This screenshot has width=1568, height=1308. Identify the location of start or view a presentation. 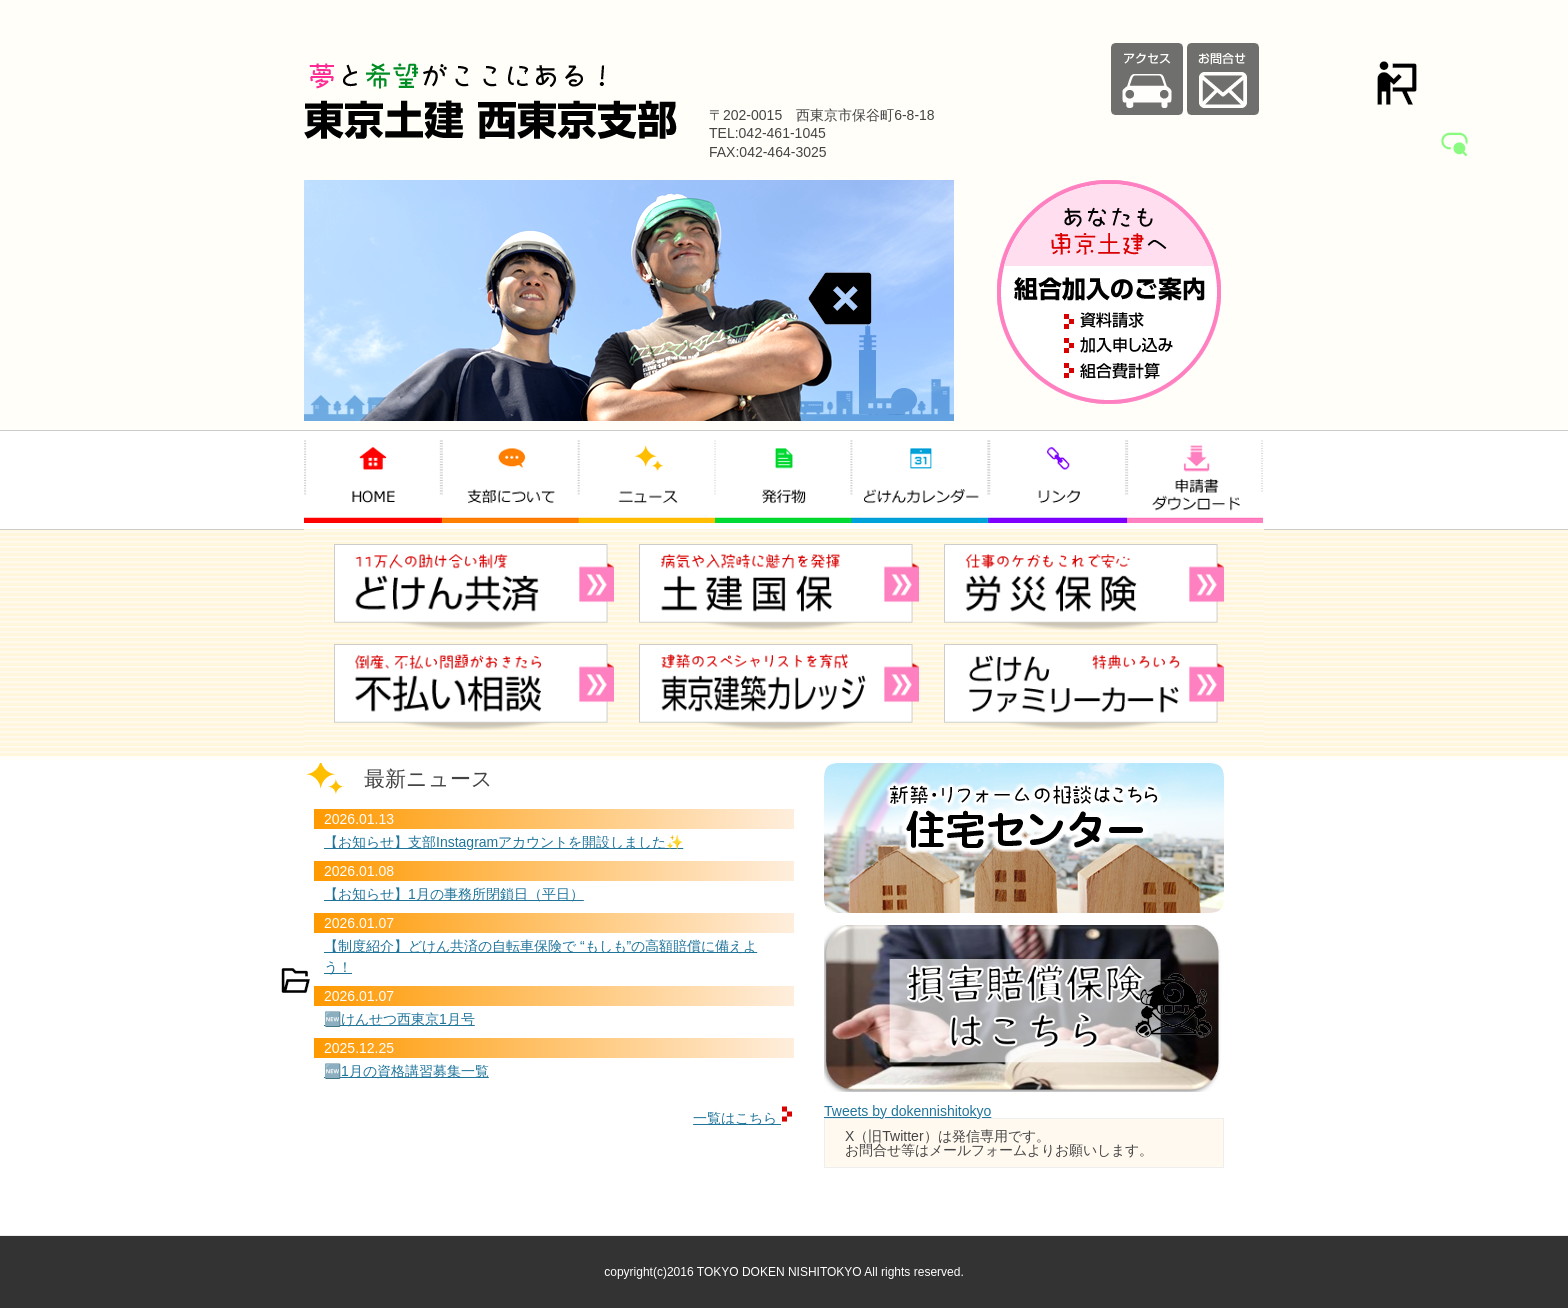
(1397, 83).